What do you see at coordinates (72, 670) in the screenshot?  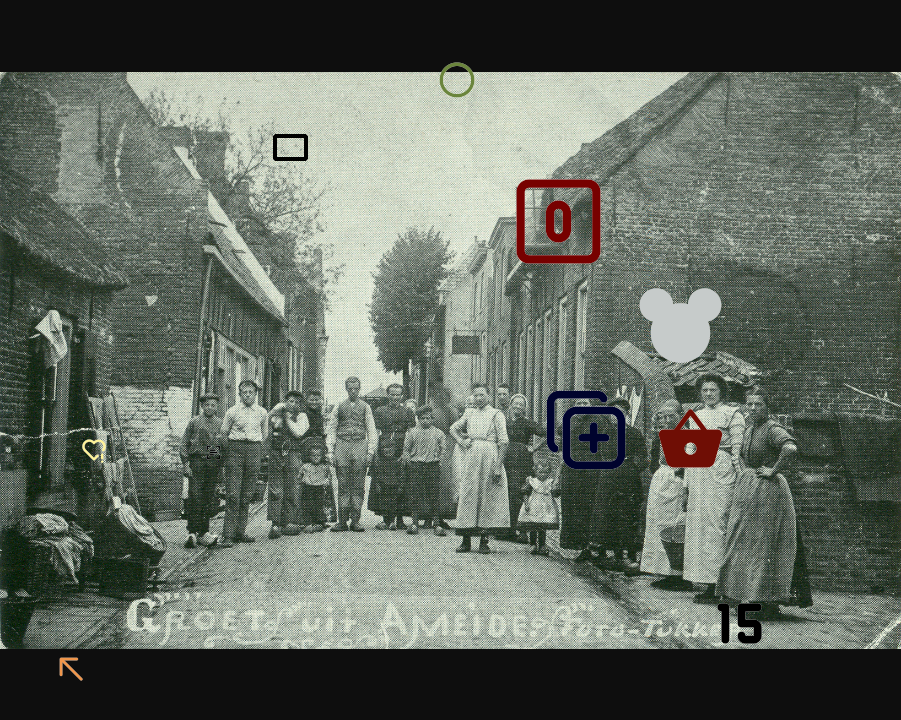 I see `navigate back to previous page` at bounding box center [72, 670].